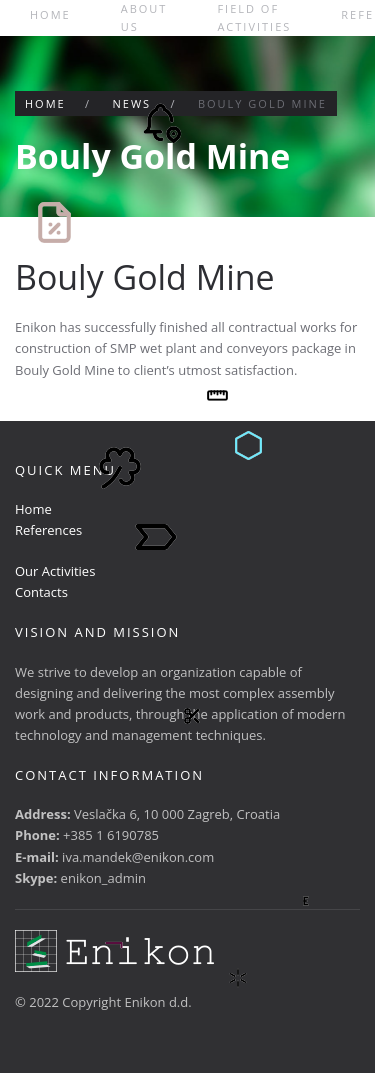  Describe the element at coordinates (238, 978) in the screenshot. I see `walmart app or website link` at that location.